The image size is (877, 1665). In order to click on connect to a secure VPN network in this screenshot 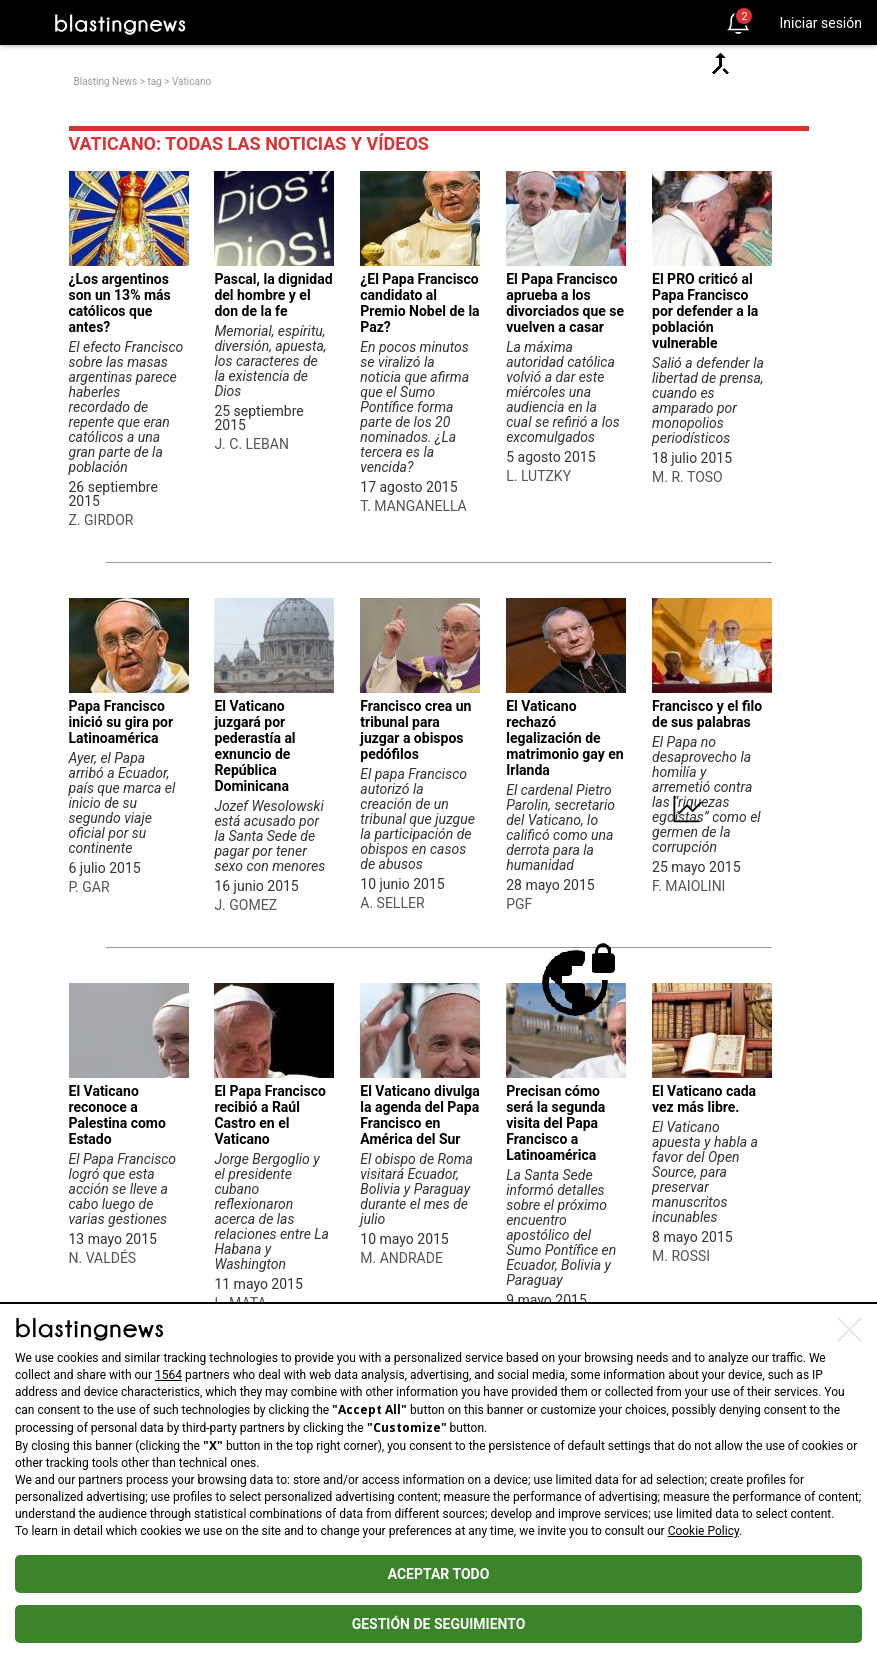, I will do `click(578, 979)`.